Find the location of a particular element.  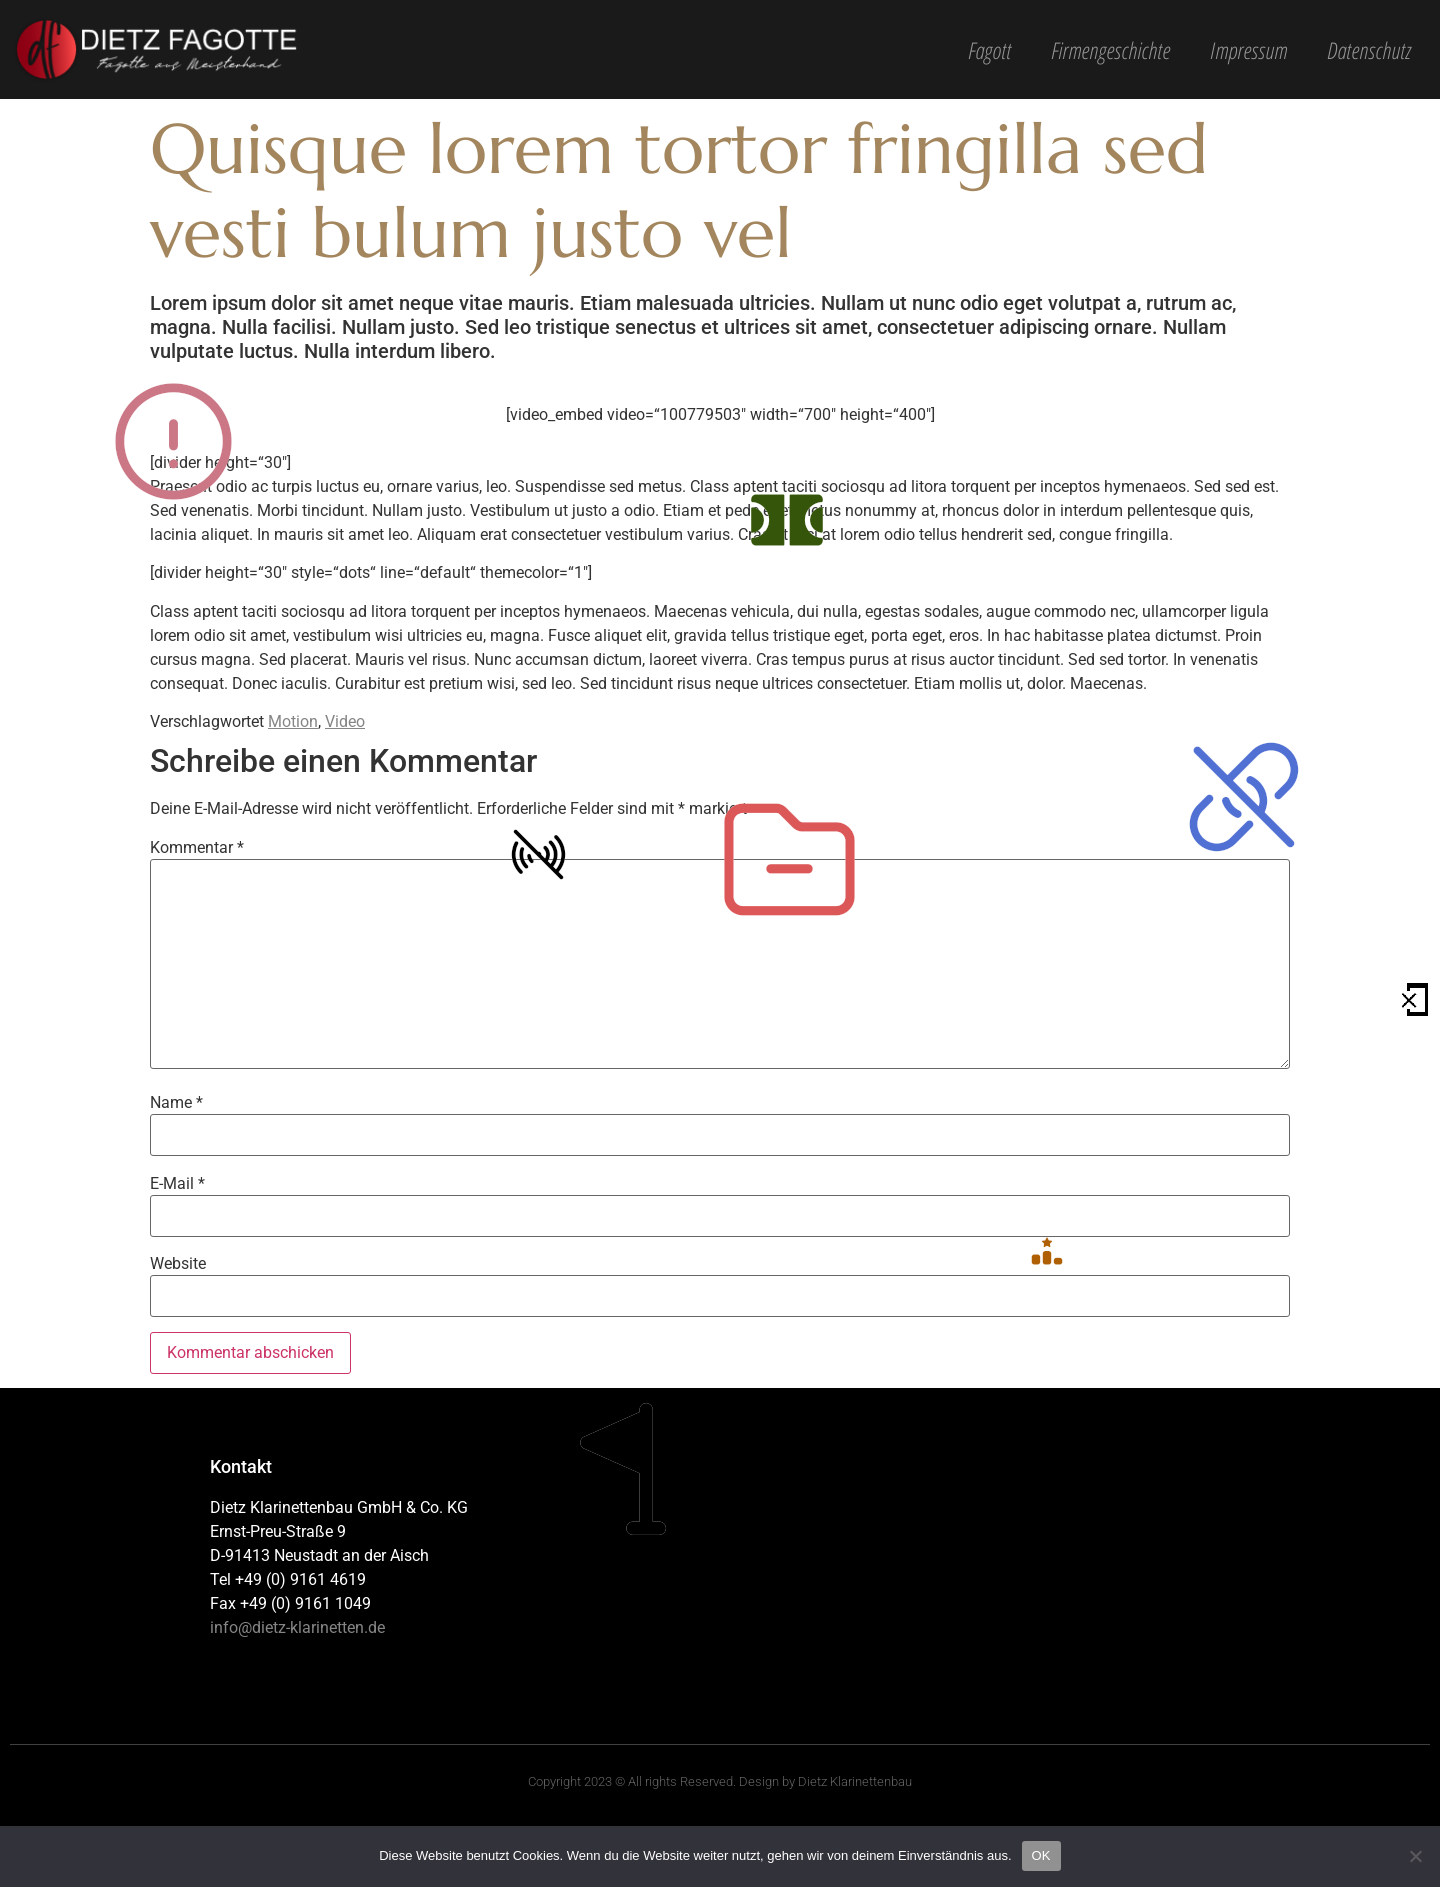

remove a file or folder is located at coordinates (789, 859).